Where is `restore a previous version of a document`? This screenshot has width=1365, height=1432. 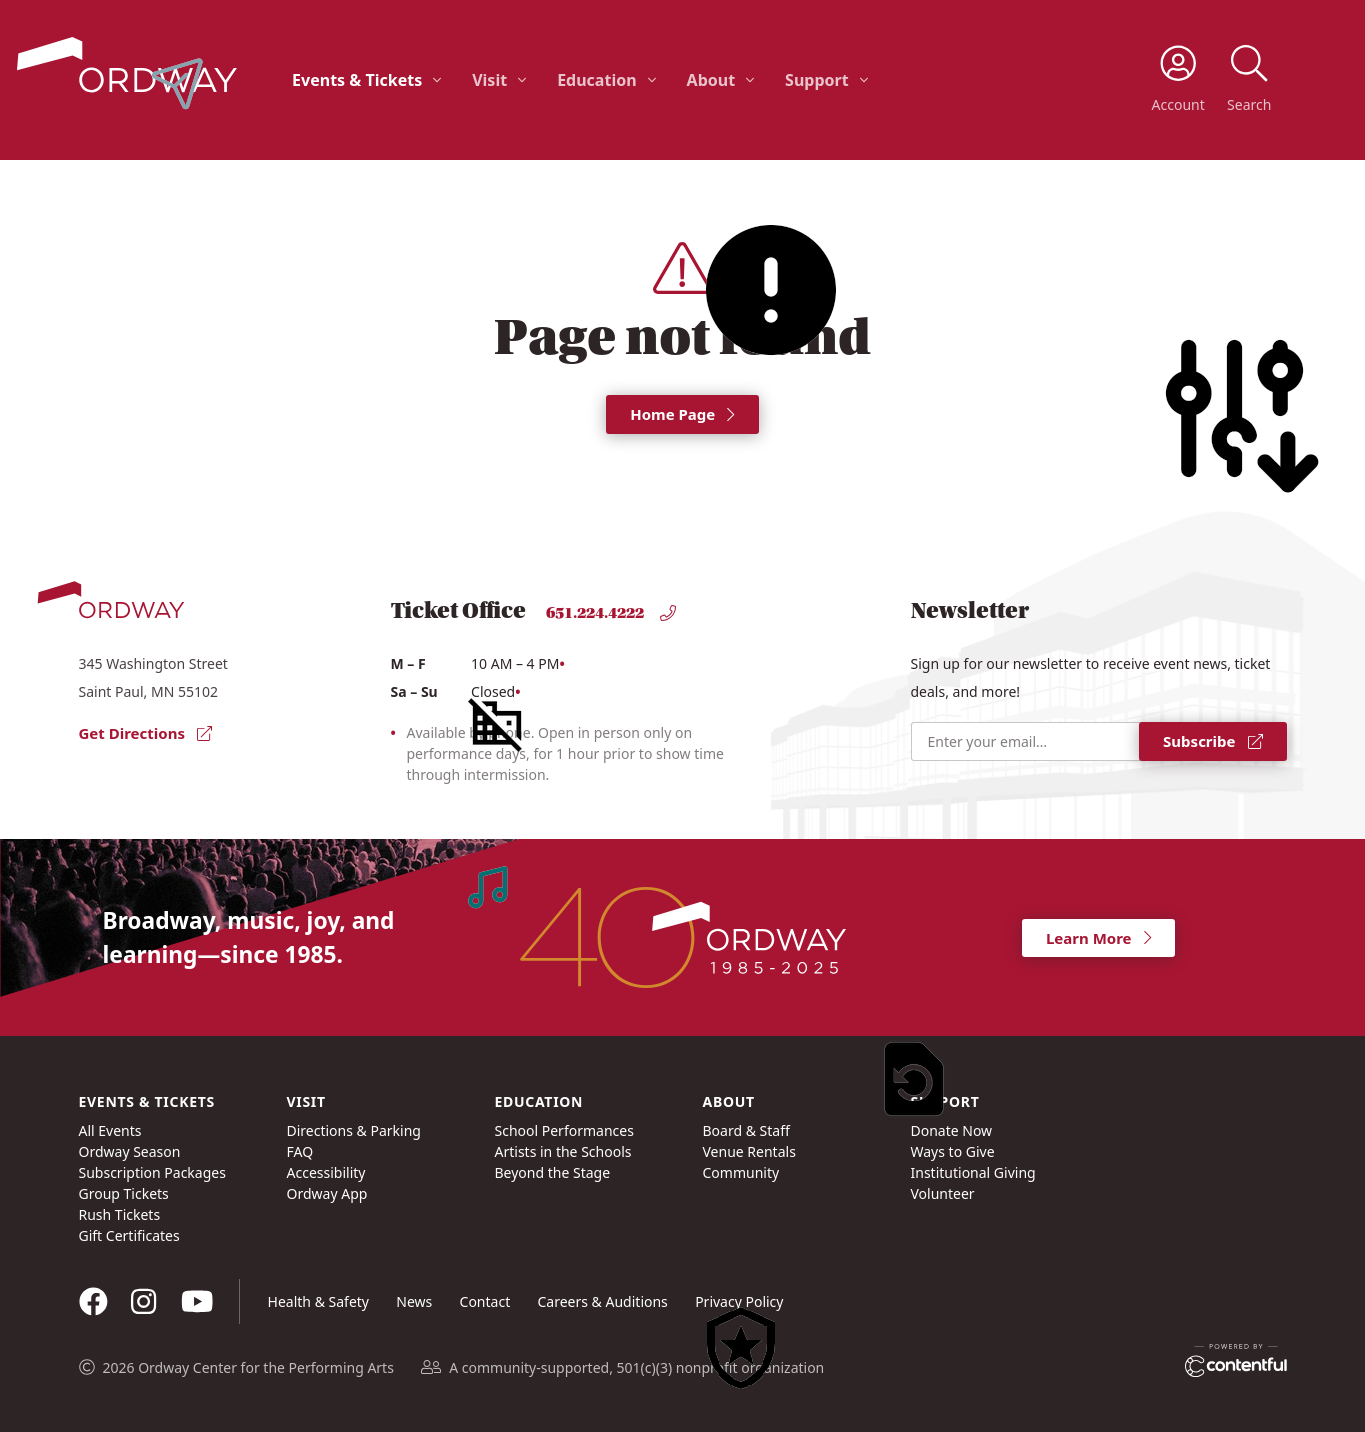
restore a previous version of a document is located at coordinates (914, 1079).